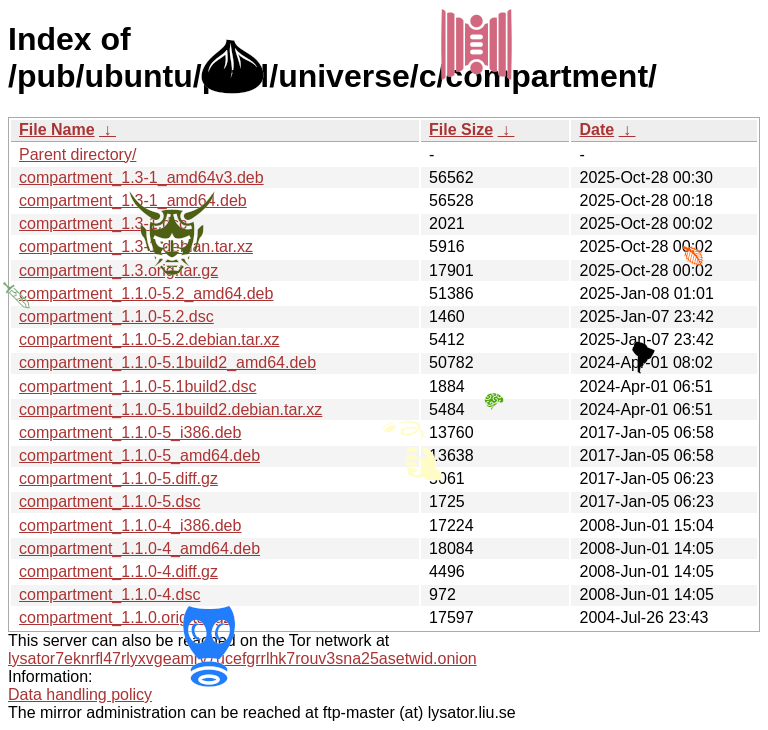 Image resolution: width=768 pixels, height=730 pixels. What do you see at coordinates (232, 66) in the screenshot?
I see `select dumpling or bao item in a food game` at bounding box center [232, 66].